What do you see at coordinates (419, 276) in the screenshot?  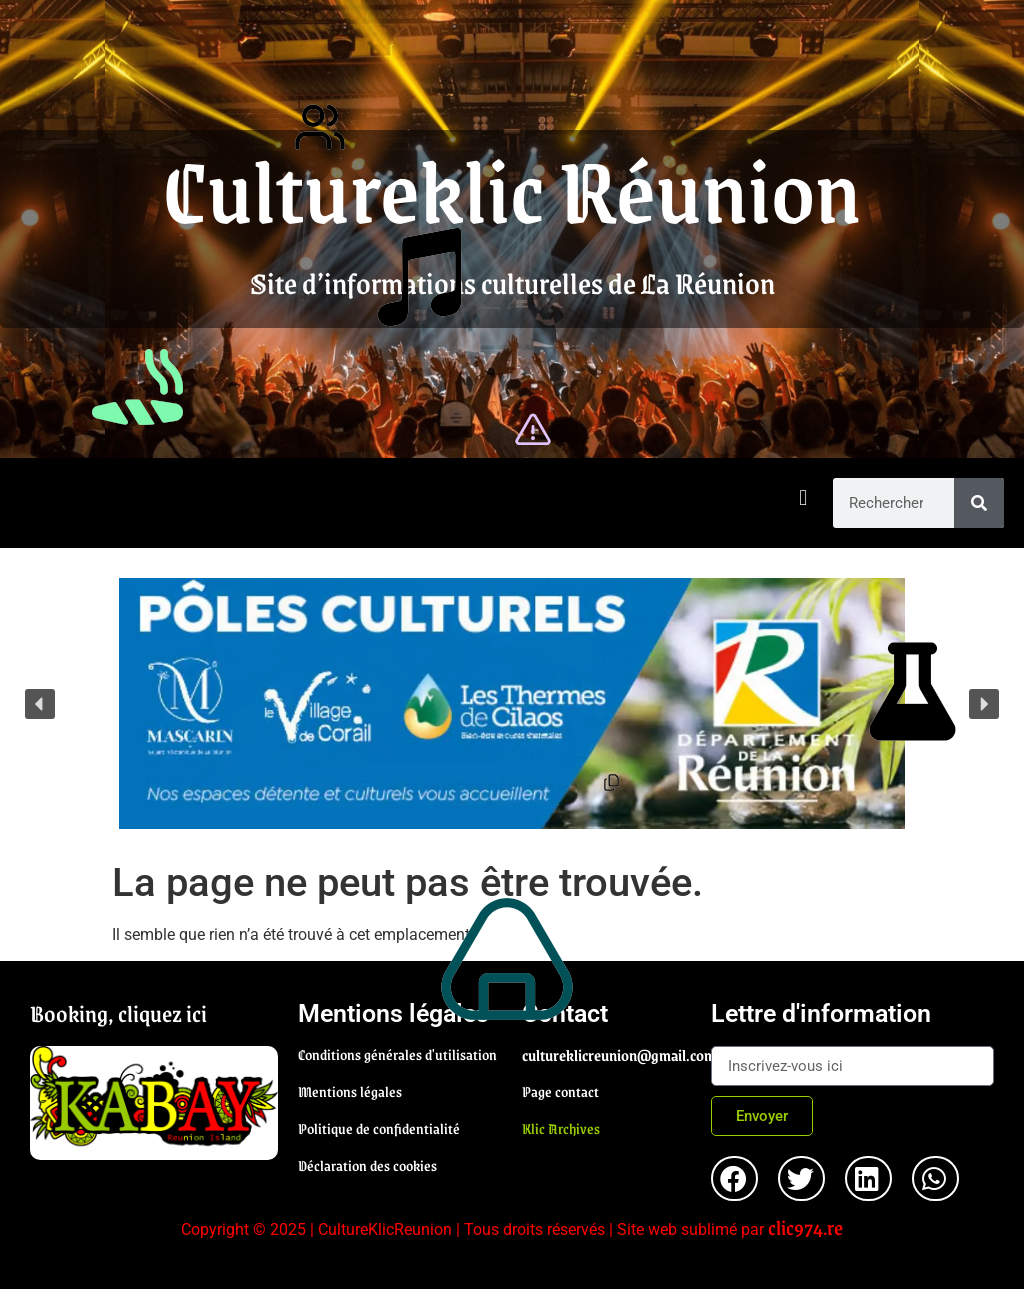 I see `open itunes music library` at bounding box center [419, 276].